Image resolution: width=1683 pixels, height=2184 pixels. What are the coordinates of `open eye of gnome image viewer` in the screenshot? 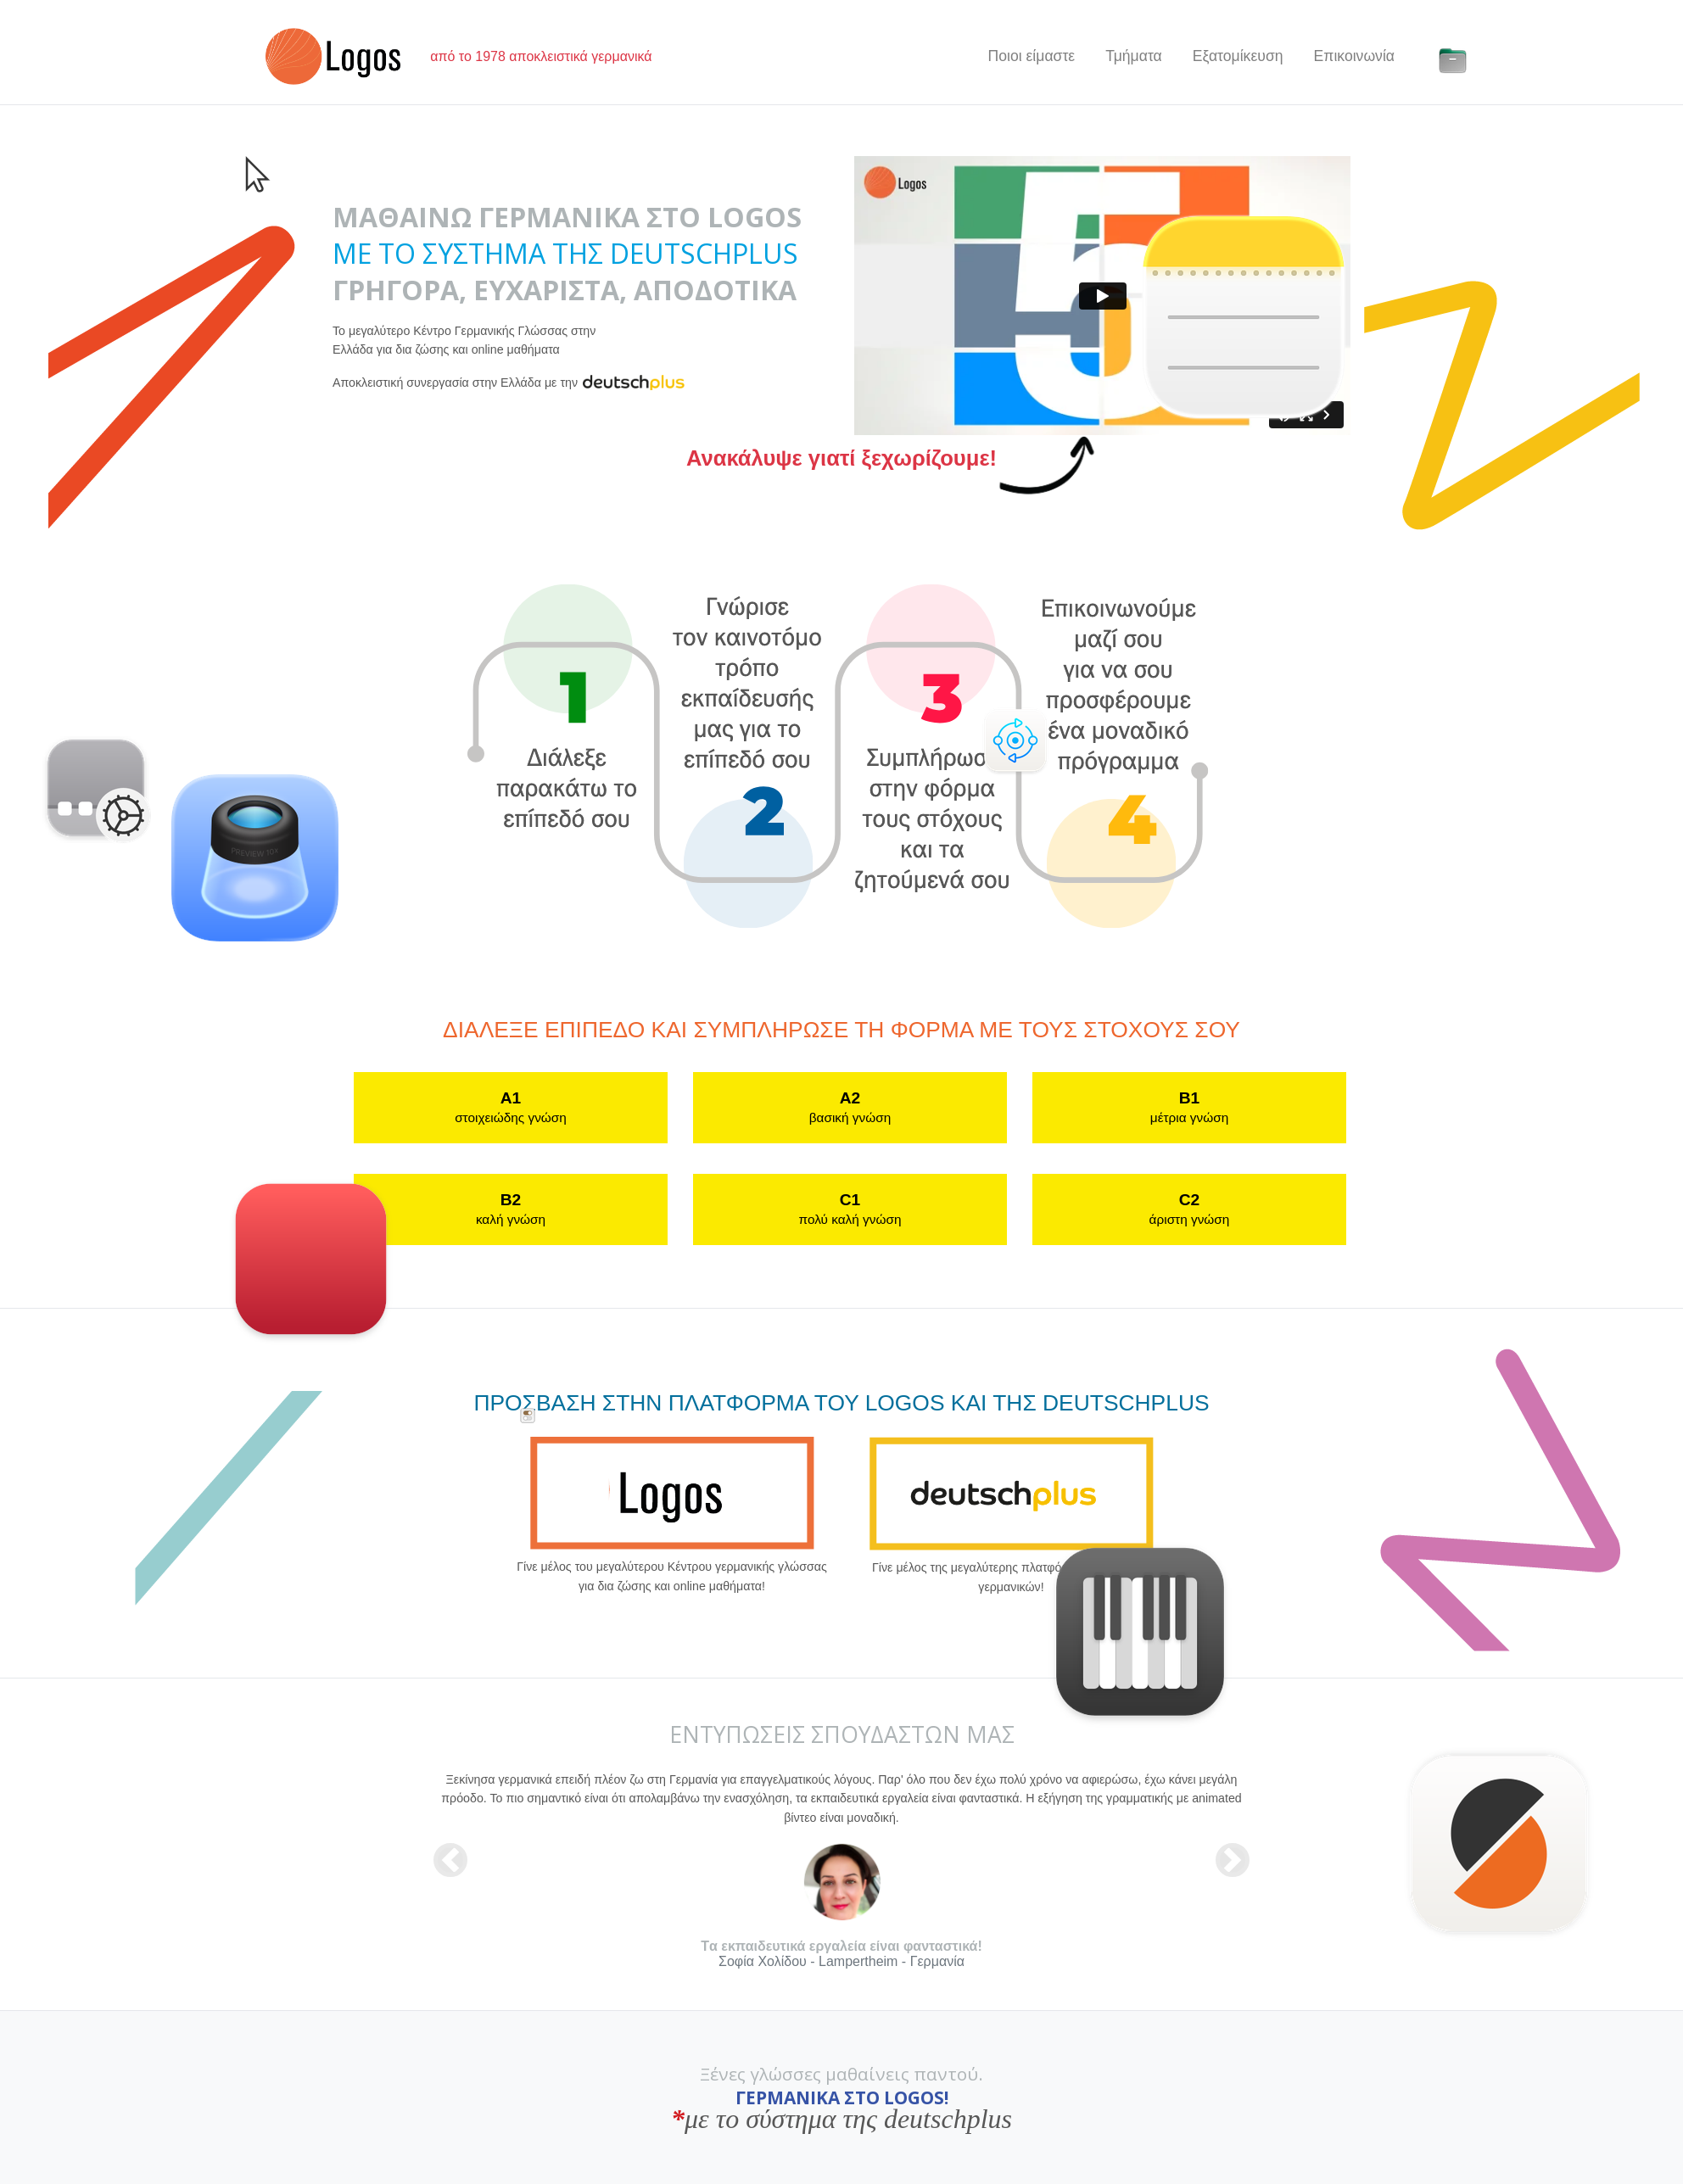 It's located at (254, 857).